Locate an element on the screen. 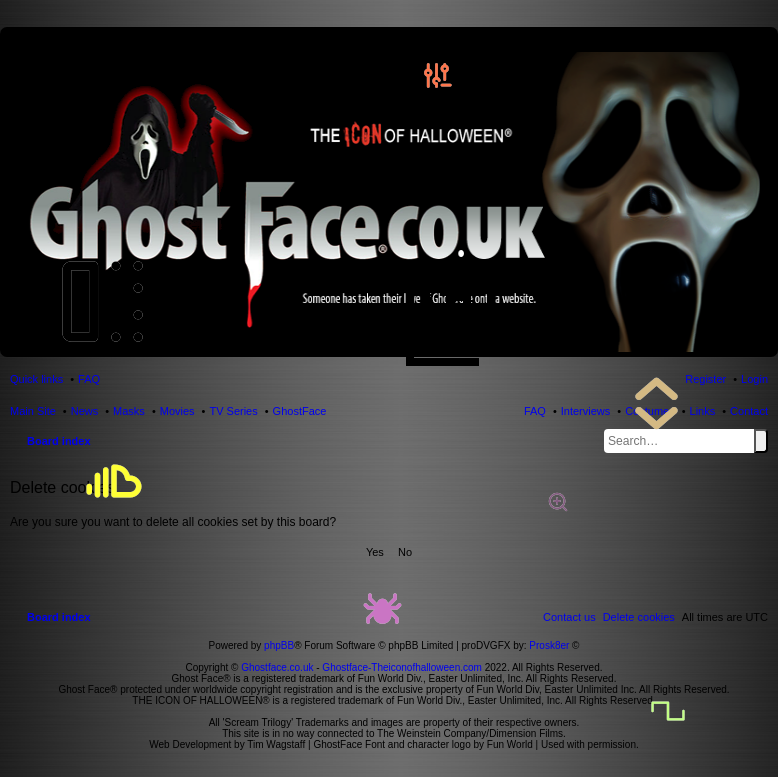 Image resolution: width=778 pixels, height=777 pixels. open soundcloud is located at coordinates (114, 481).